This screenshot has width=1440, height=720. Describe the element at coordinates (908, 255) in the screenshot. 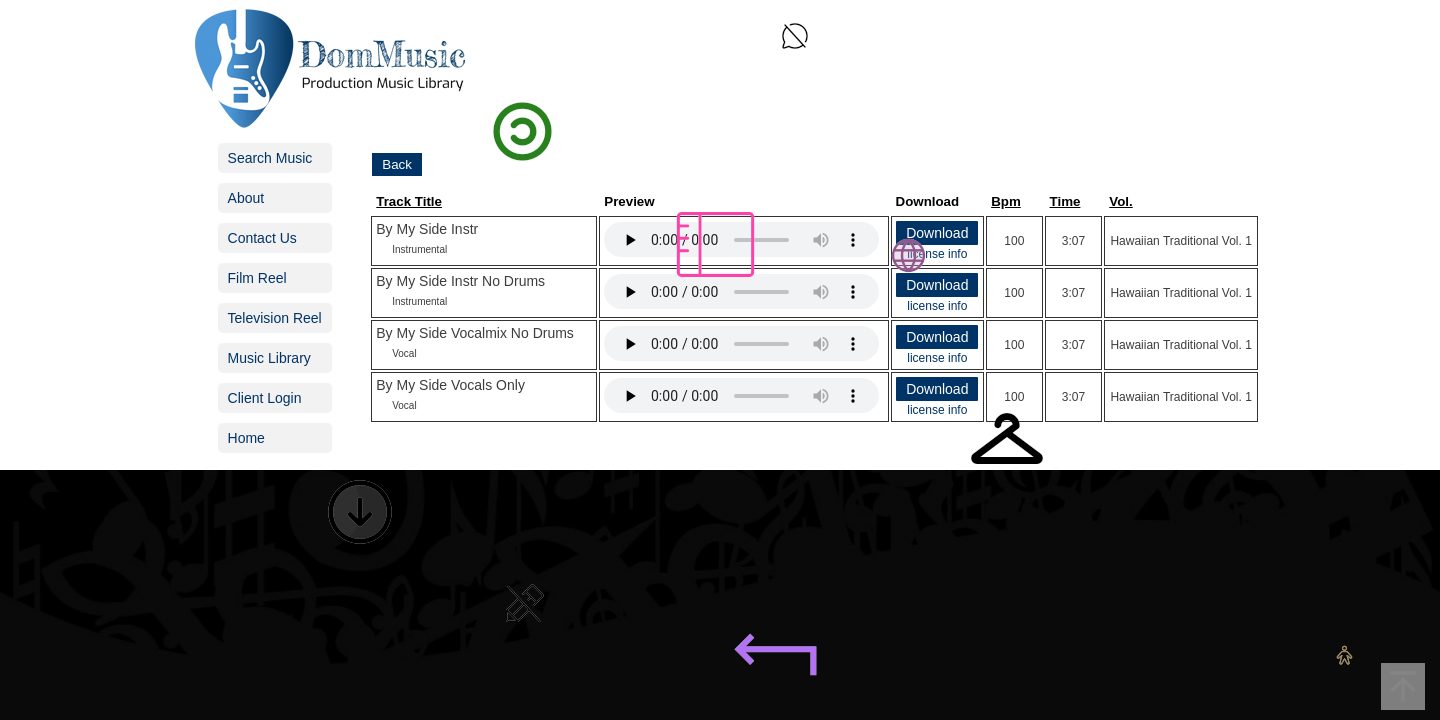

I see `access website or browse the internet` at that location.